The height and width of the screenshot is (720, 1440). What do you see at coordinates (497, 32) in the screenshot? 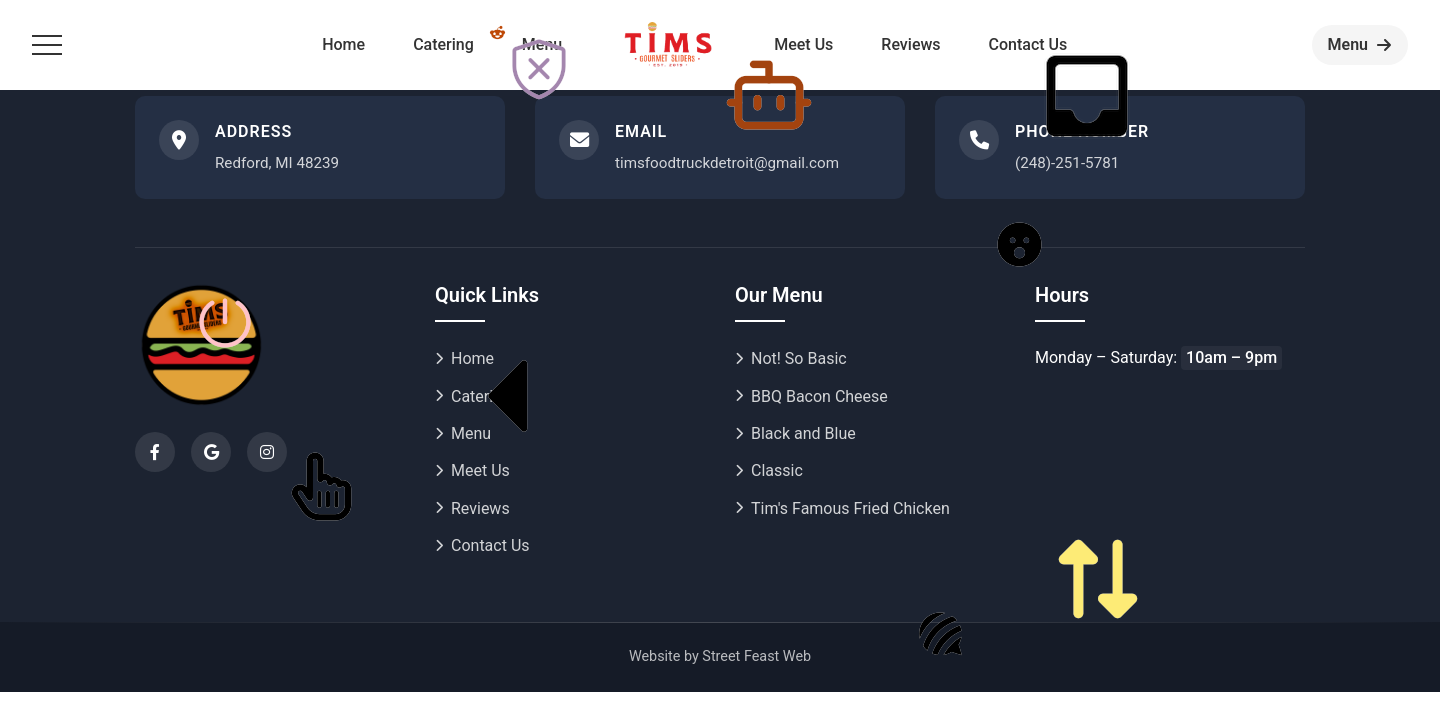
I see `open the reddit app` at bounding box center [497, 32].